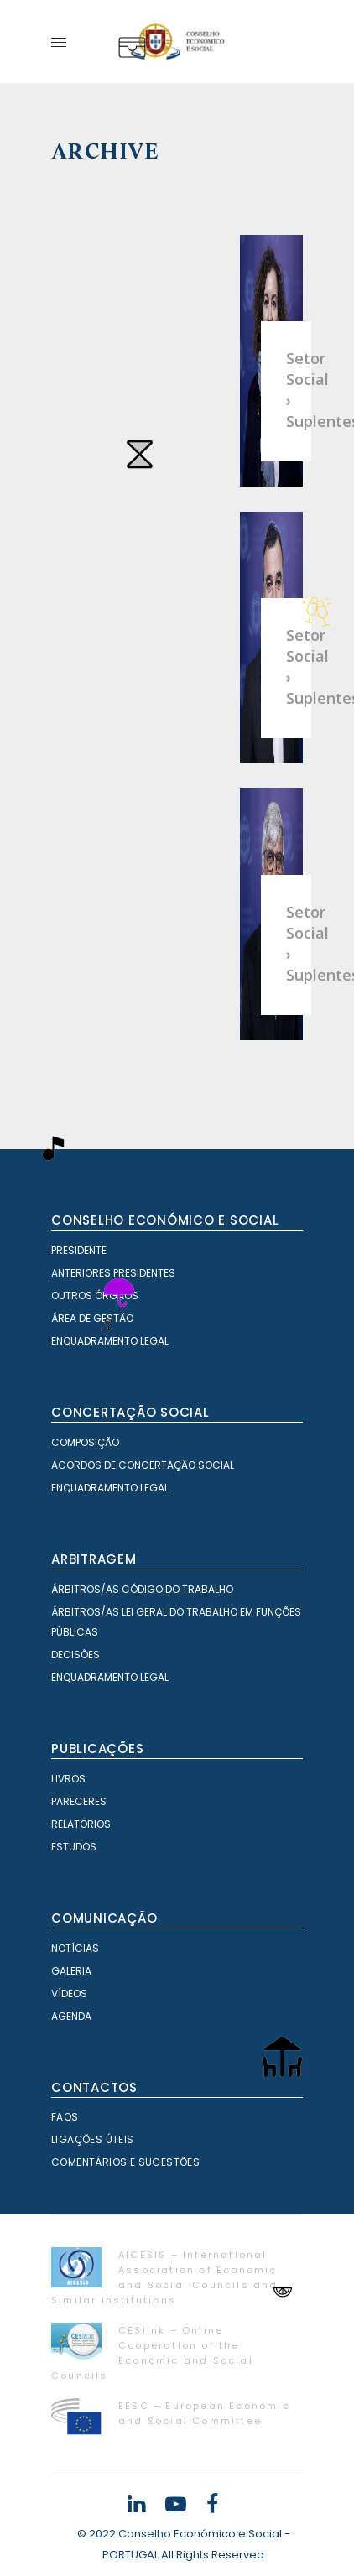 The height and width of the screenshot is (2576, 354). I want to click on indicates loading or processing in progress, so click(139, 454).